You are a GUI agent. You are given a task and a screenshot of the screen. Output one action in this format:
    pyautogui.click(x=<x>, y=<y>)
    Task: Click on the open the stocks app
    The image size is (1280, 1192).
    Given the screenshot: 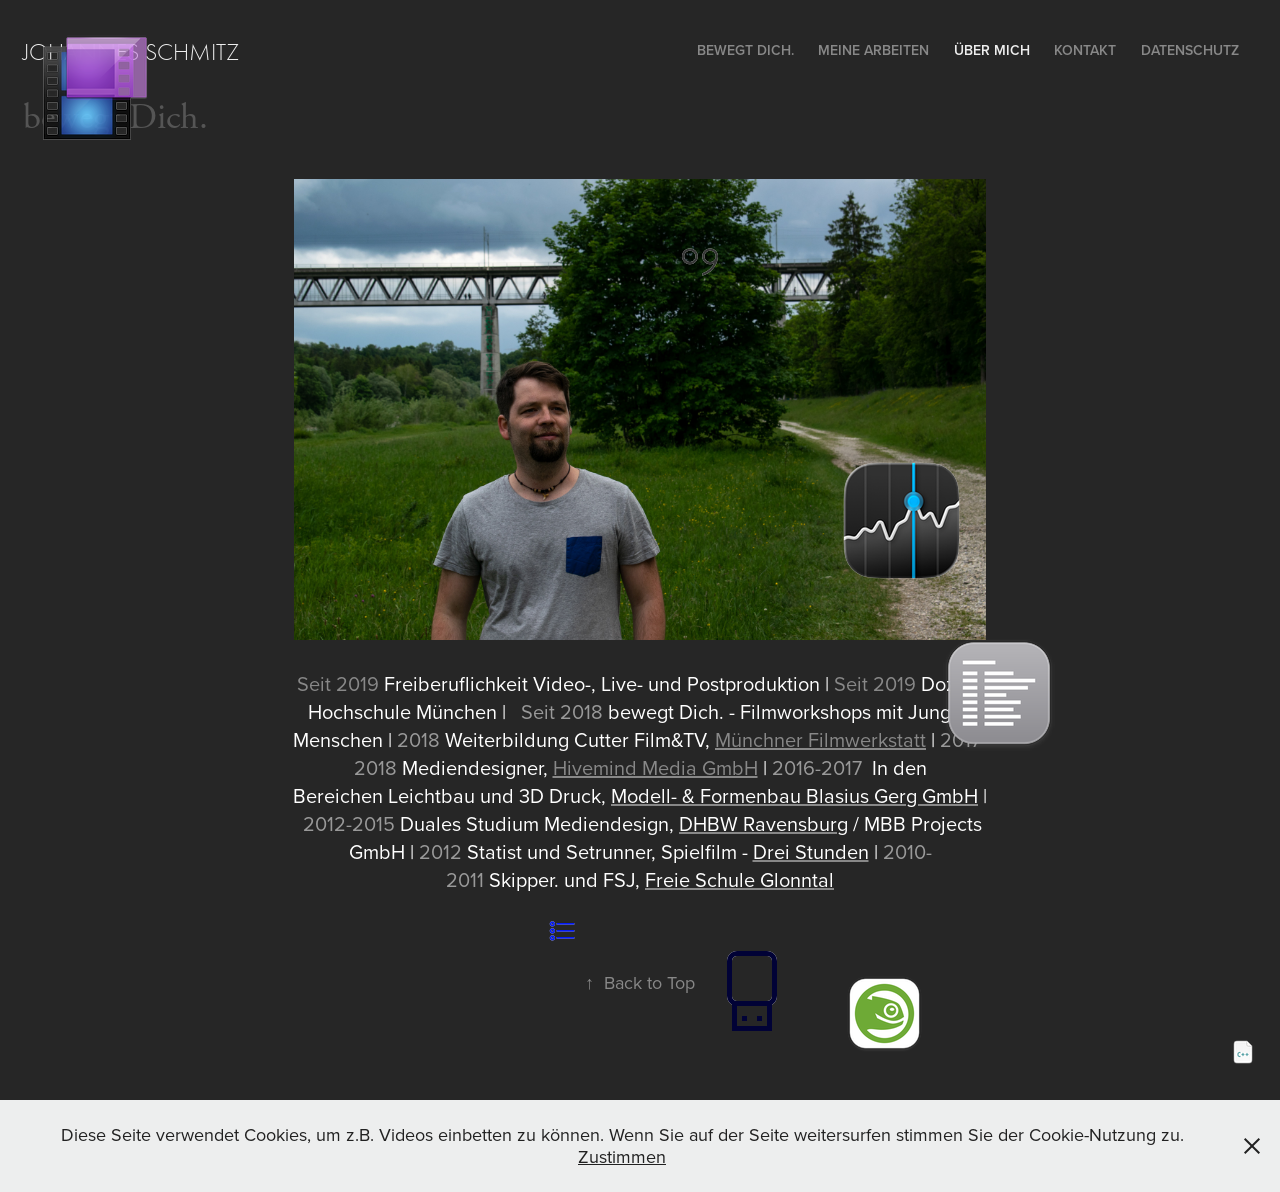 What is the action you would take?
    pyautogui.click(x=901, y=520)
    